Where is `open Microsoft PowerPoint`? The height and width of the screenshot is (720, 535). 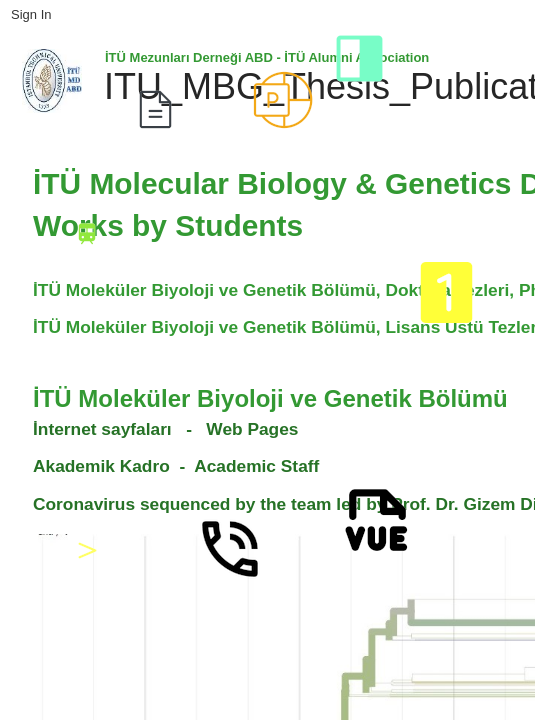
open Microsoft PowerPoint is located at coordinates (282, 100).